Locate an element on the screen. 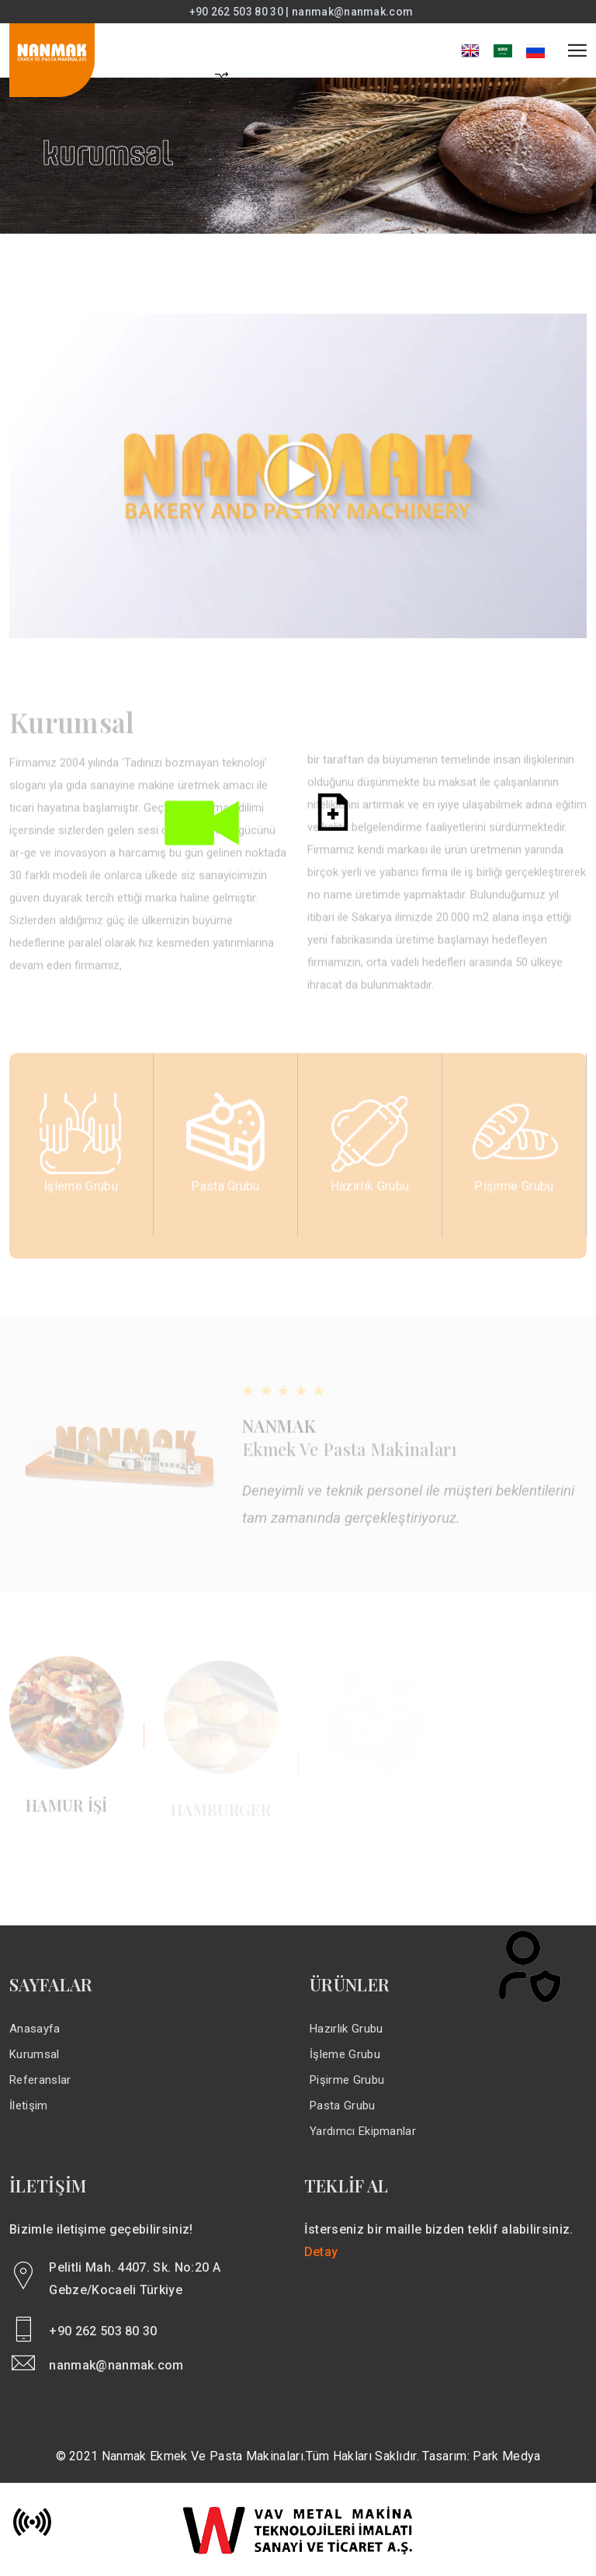  access radio or audio streaming is located at coordinates (32, 2522).